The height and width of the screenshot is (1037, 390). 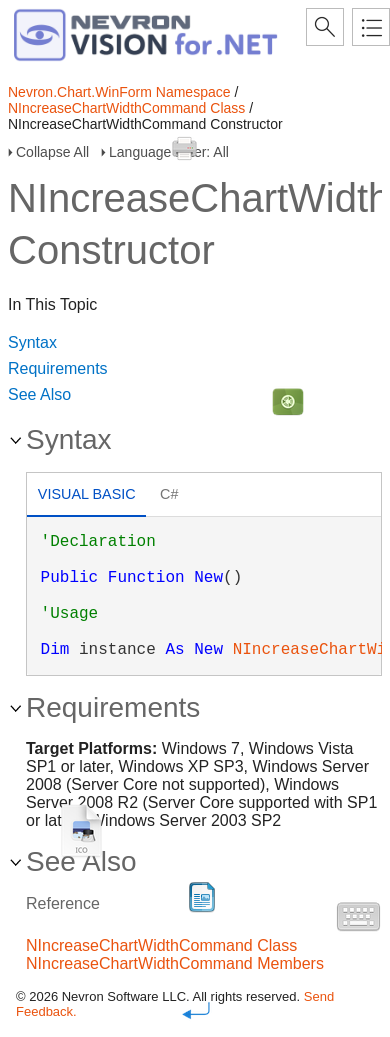 What do you see at coordinates (358, 916) in the screenshot?
I see `open keyboard settings` at bounding box center [358, 916].